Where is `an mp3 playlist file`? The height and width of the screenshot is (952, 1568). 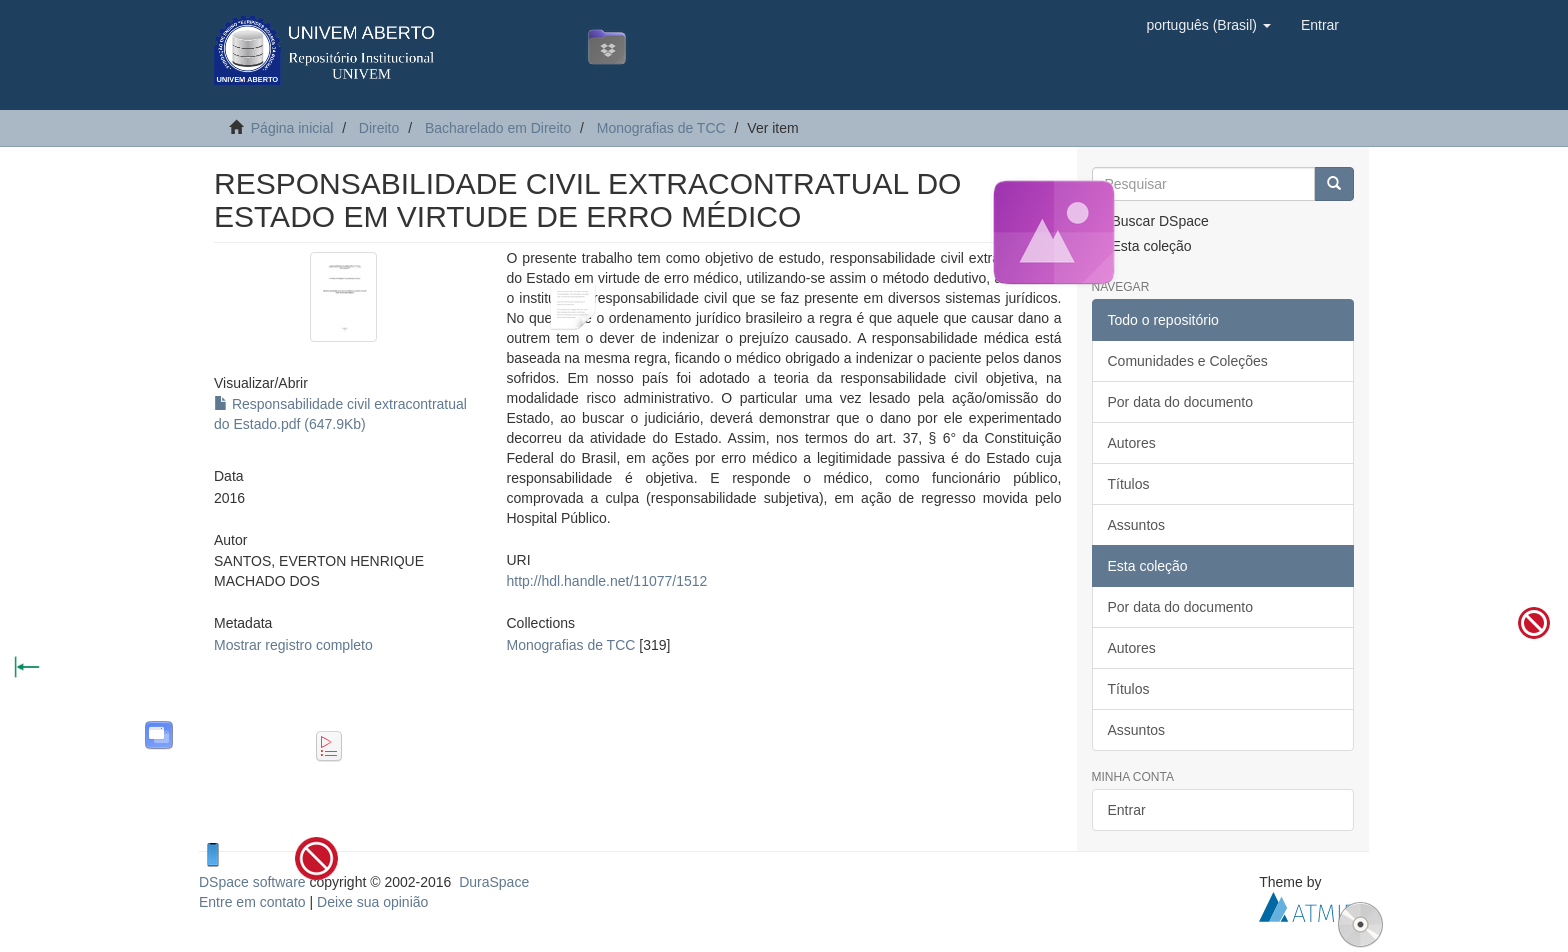 an mp3 playlist file is located at coordinates (329, 746).